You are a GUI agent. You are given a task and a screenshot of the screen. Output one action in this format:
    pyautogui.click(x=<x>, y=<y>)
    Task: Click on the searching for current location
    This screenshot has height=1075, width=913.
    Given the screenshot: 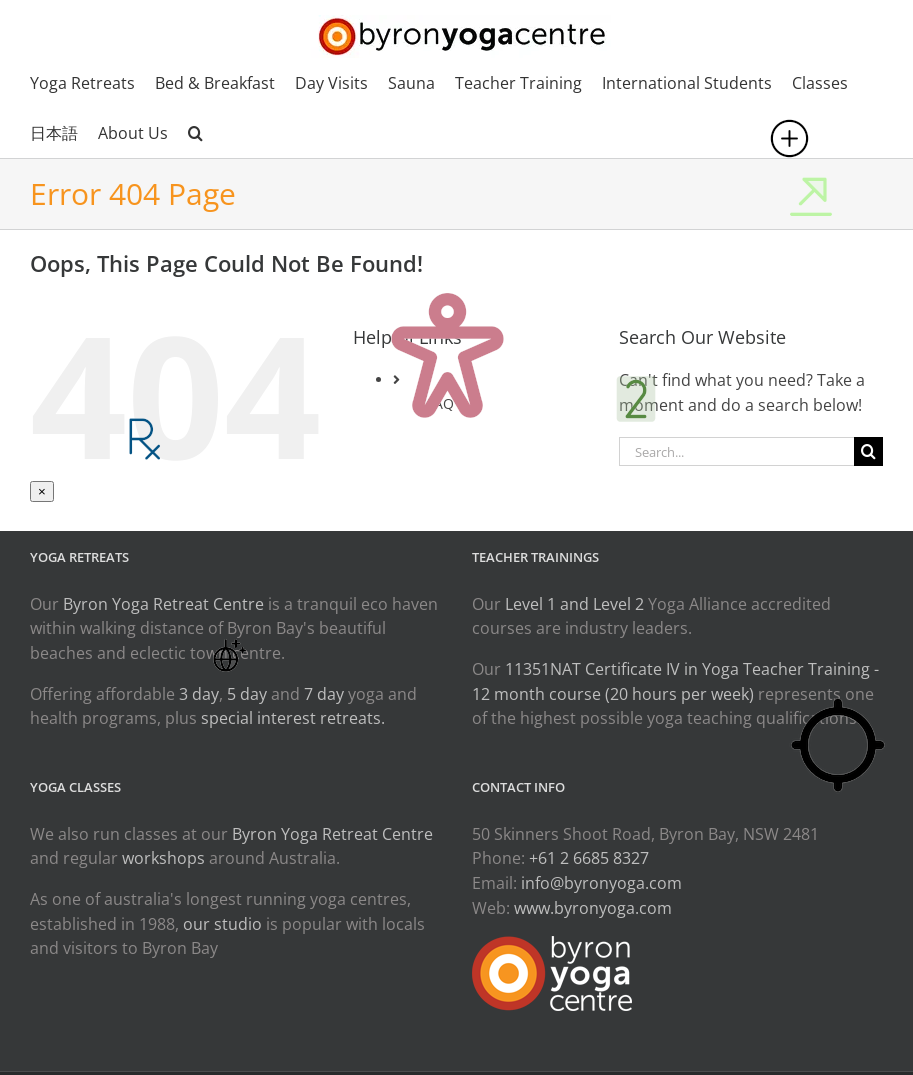 What is the action you would take?
    pyautogui.click(x=838, y=745)
    